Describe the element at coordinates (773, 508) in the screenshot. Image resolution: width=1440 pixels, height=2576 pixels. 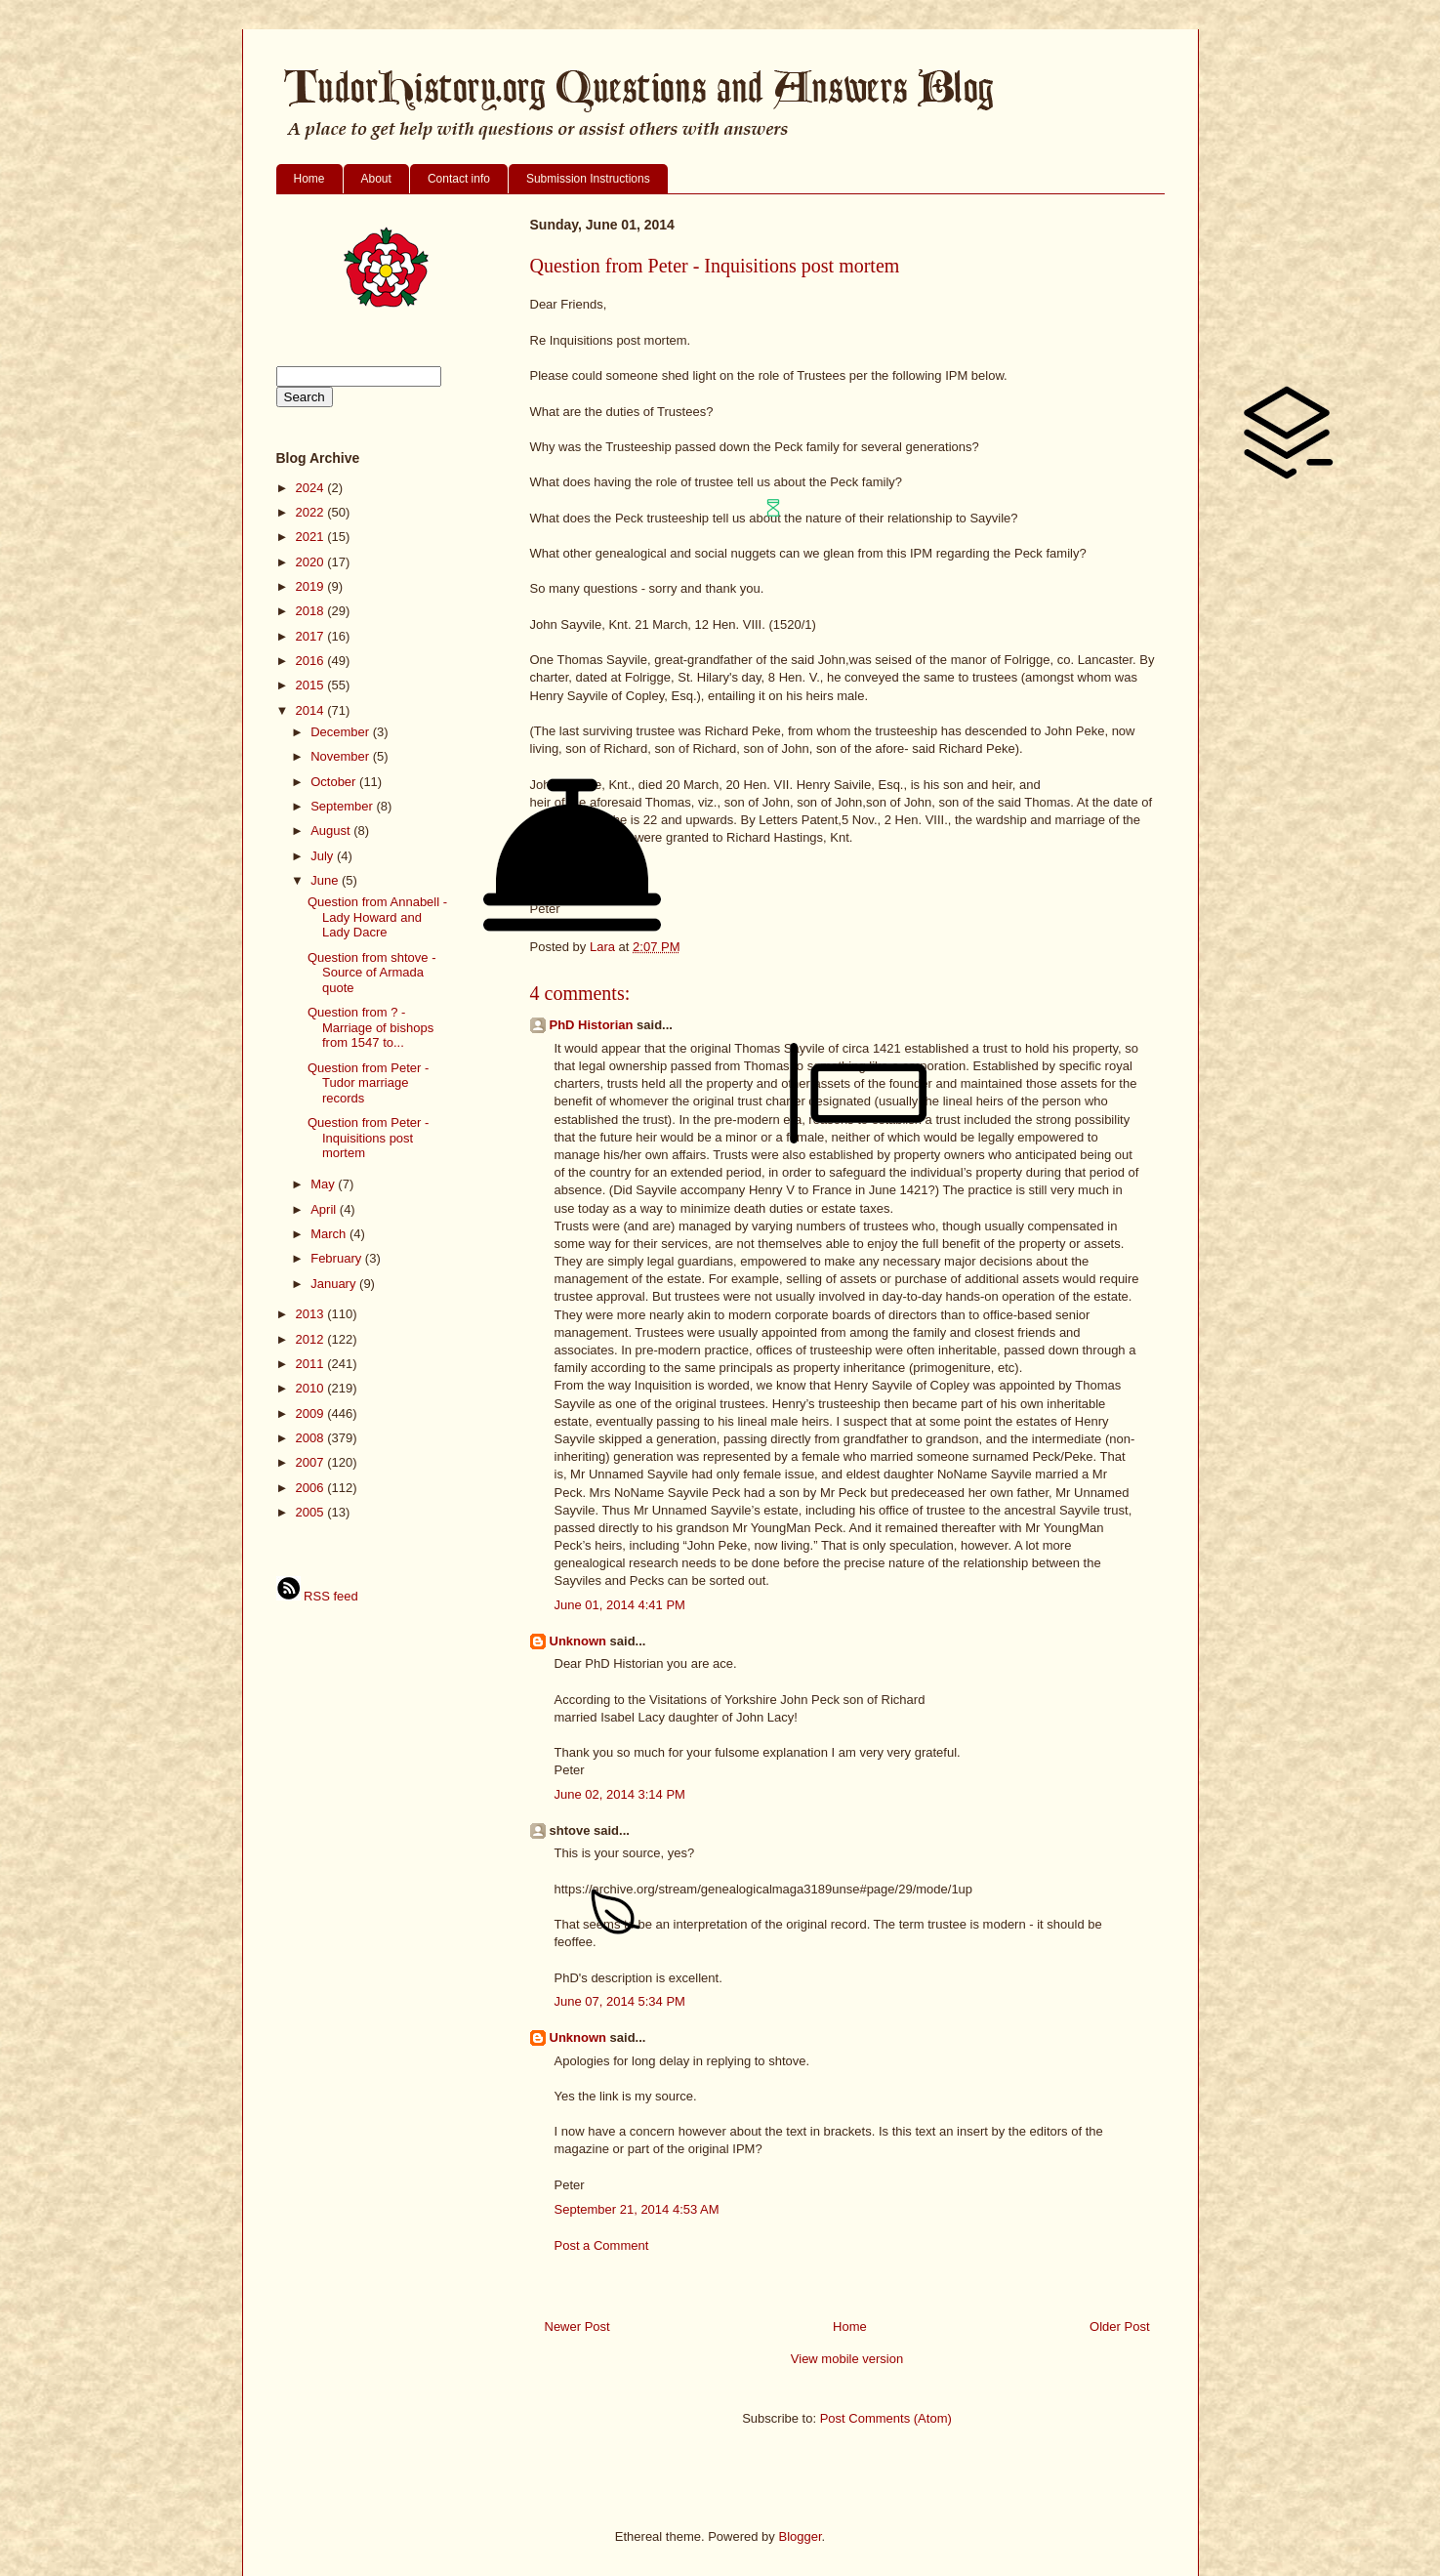
I see `indicates a timer or countdown in progress` at that location.